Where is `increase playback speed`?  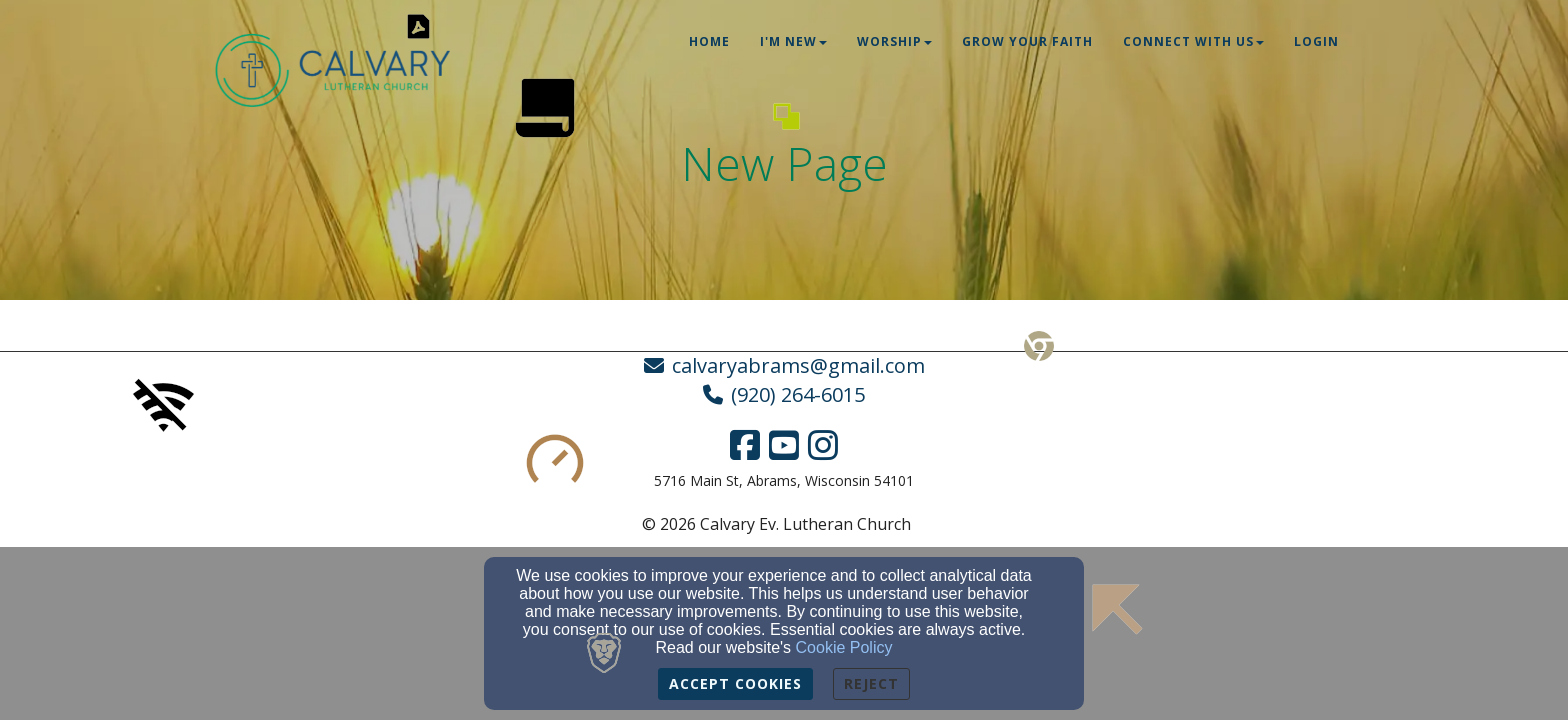 increase playback speed is located at coordinates (555, 460).